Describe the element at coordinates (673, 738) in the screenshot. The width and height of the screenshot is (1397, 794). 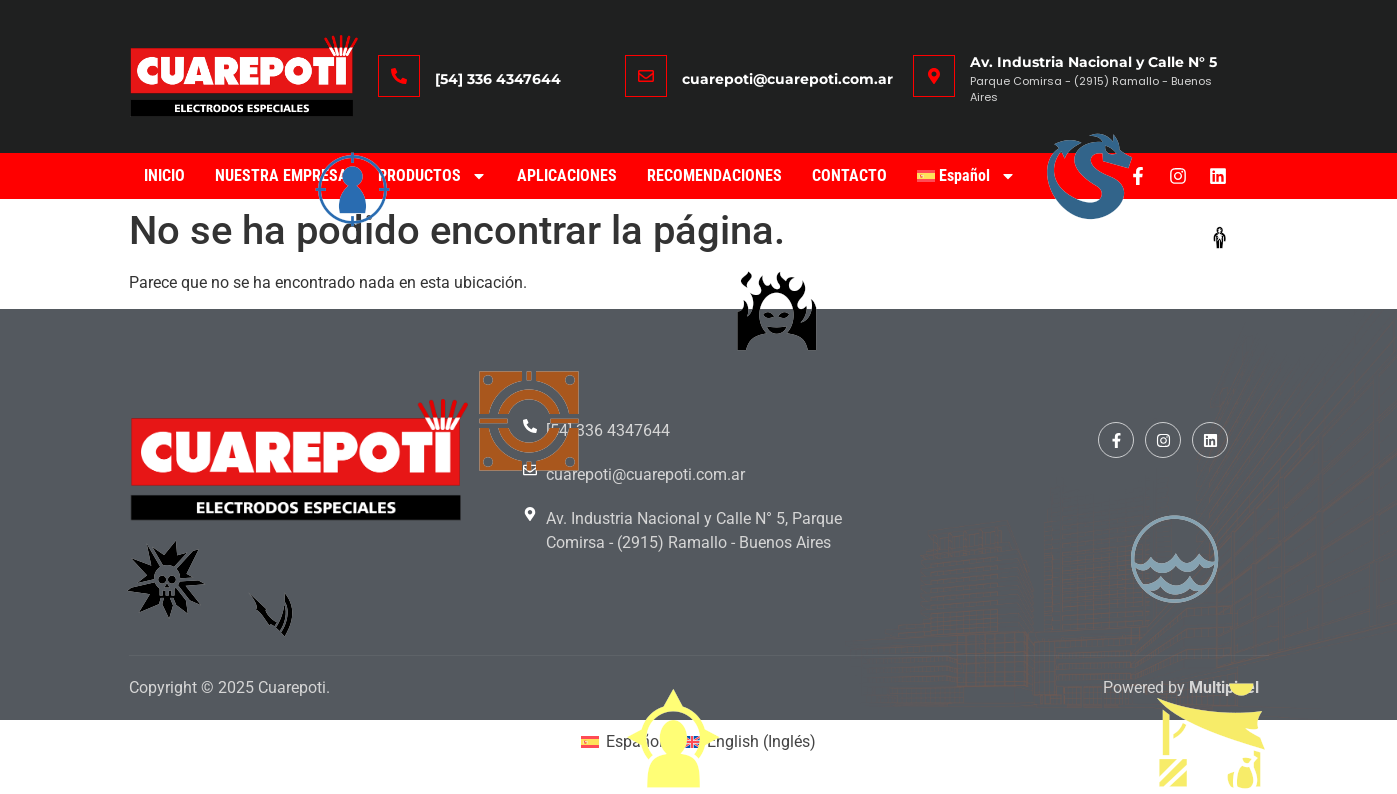
I see `indicates a holy or divine character class` at that location.